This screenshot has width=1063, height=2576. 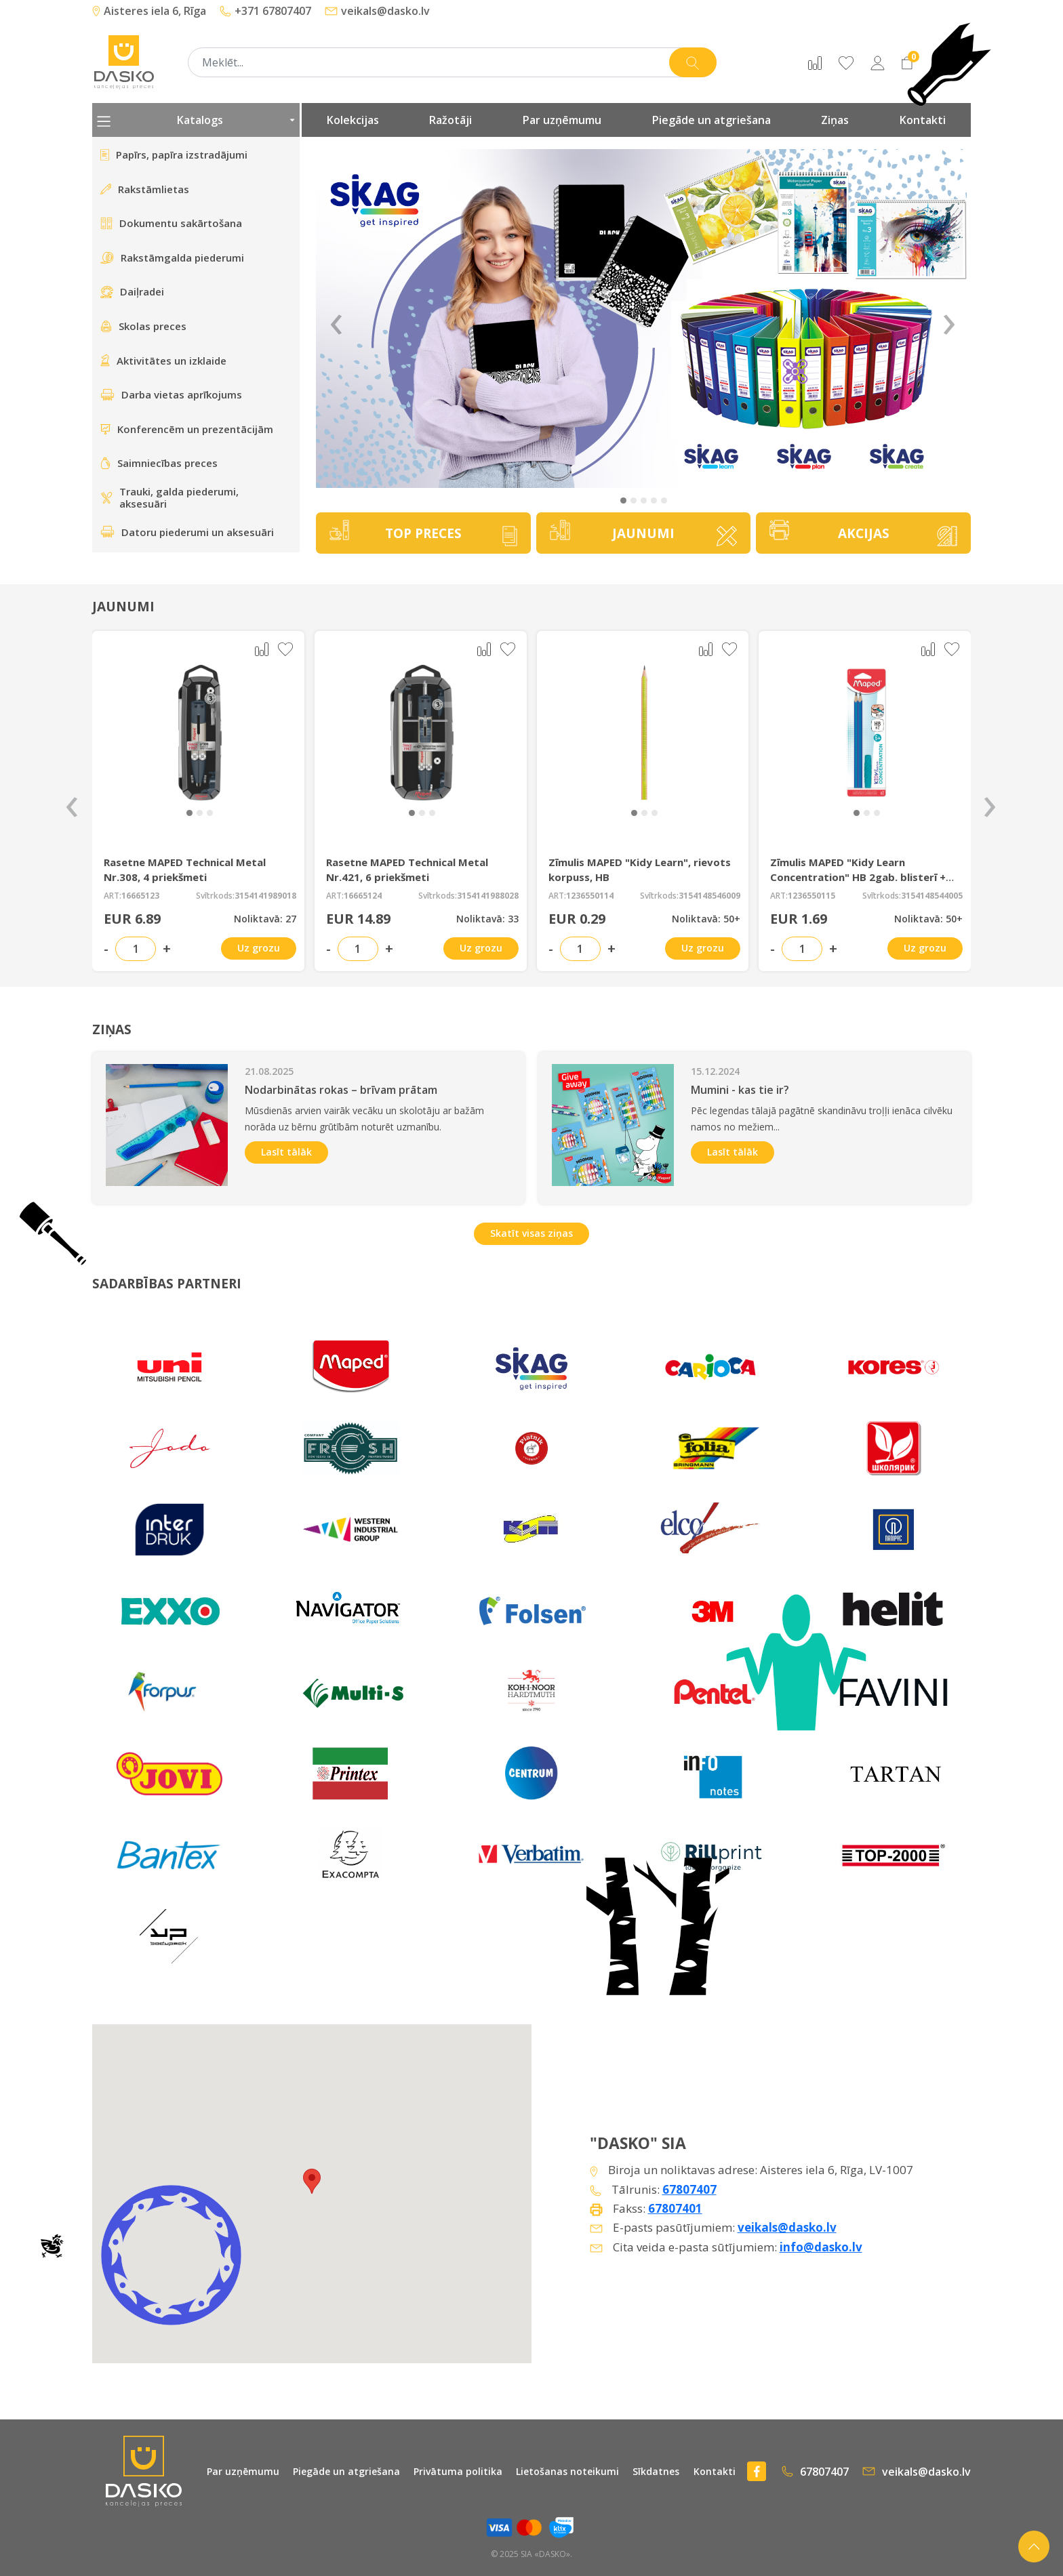 What do you see at coordinates (171, 2255) in the screenshot?
I see `select chakram as your weapon` at bounding box center [171, 2255].